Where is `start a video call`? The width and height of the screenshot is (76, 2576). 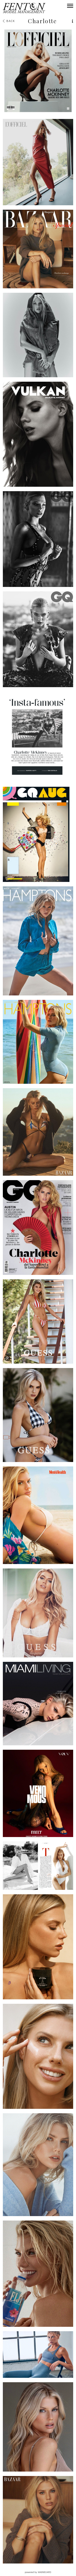
start a video call is located at coordinates (6, 1437).